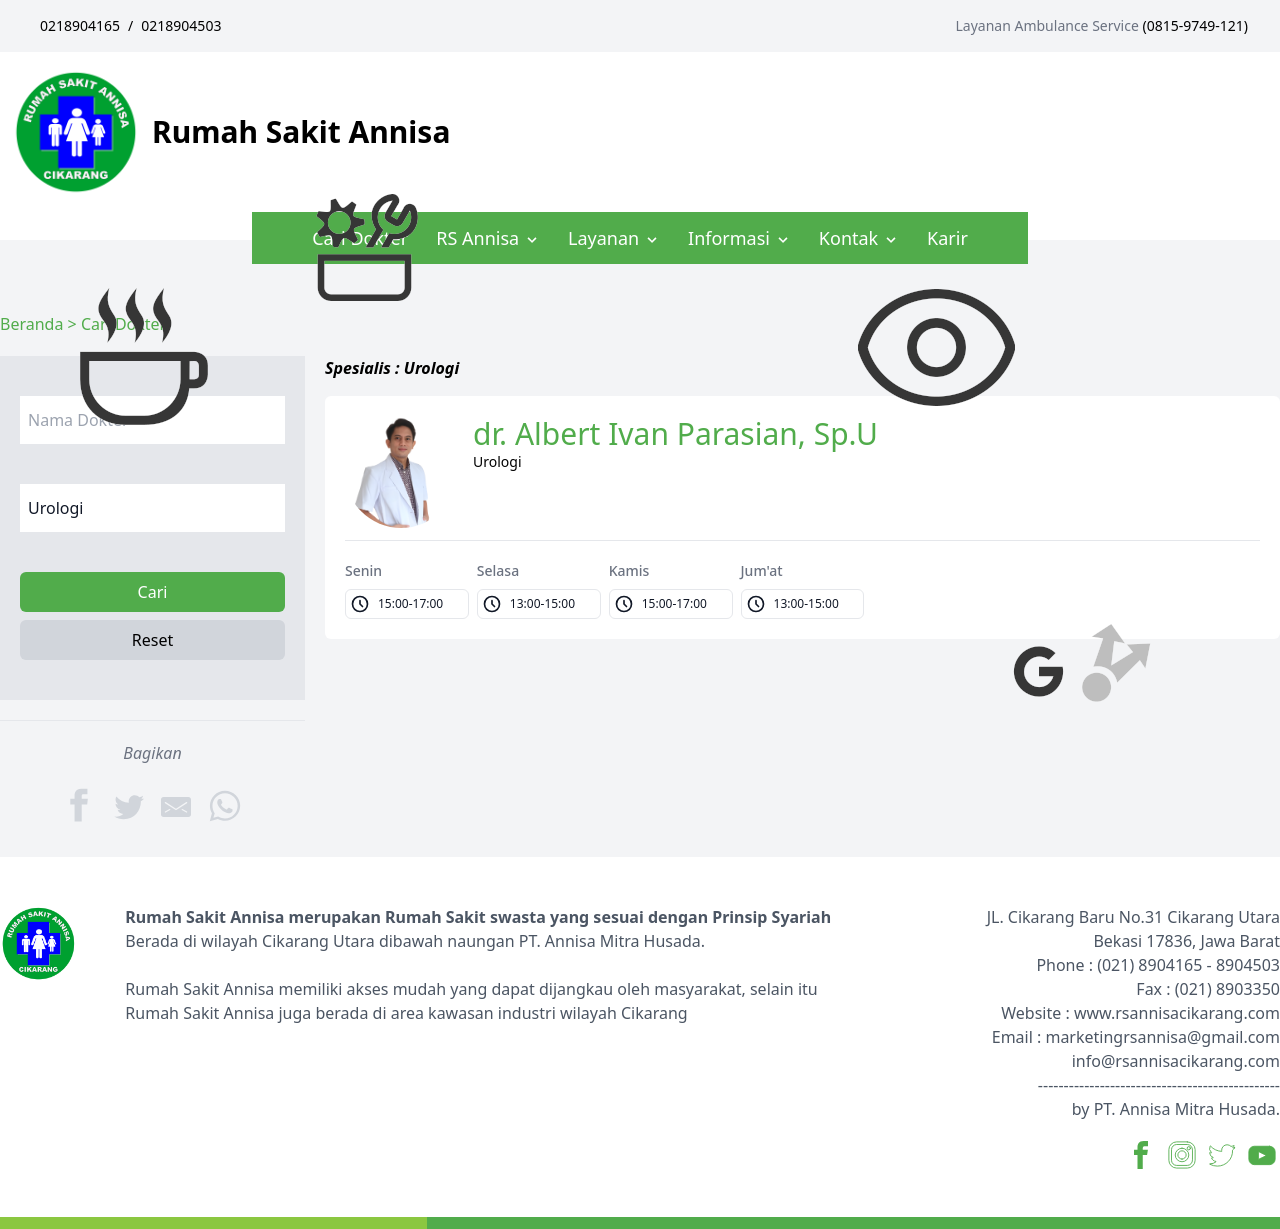  What do you see at coordinates (364, 247) in the screenshot?
I see `access additional system preferences` at bounding box center [364, 247].